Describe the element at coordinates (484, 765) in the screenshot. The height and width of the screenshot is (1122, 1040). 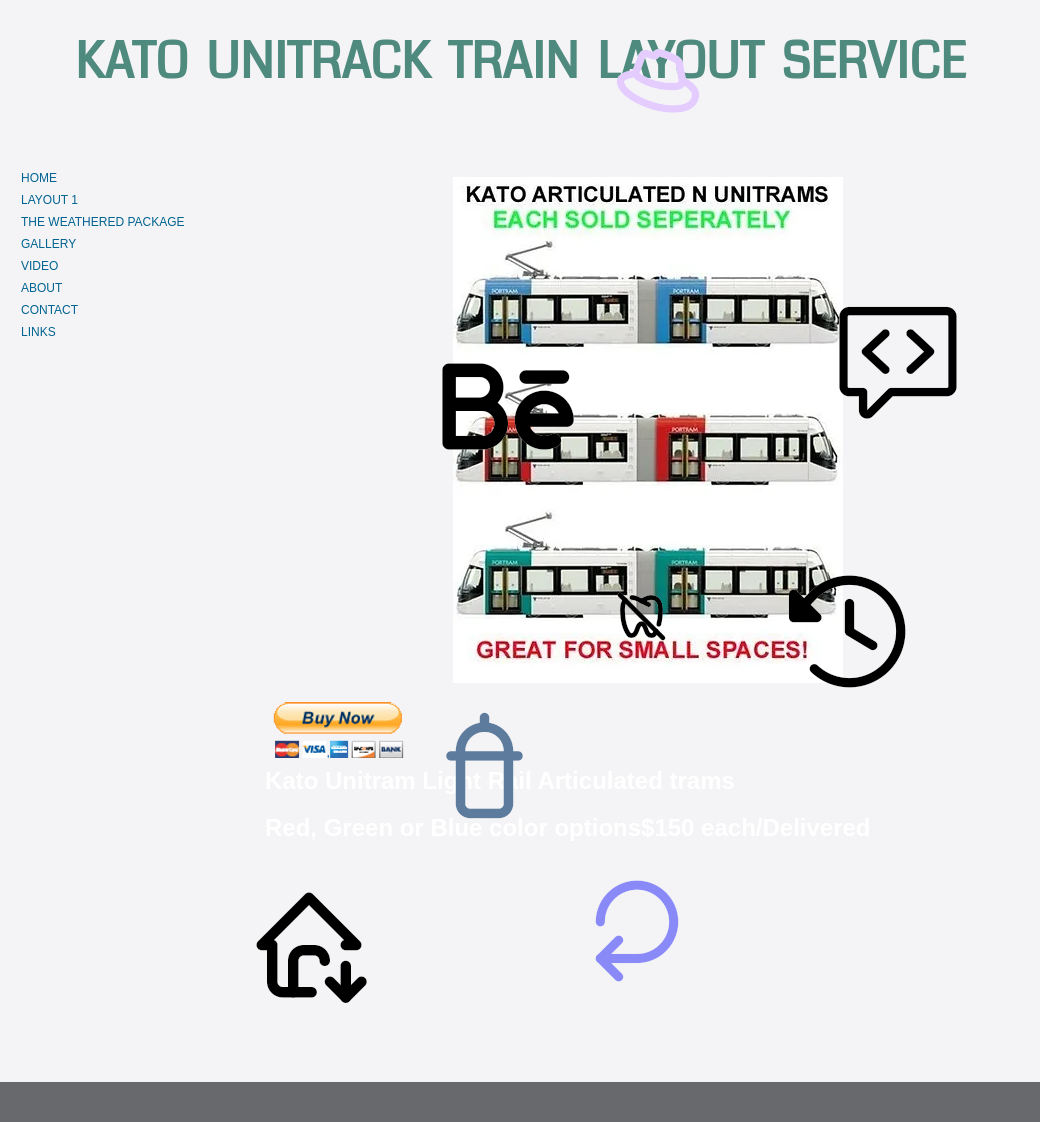
I see `access baby or infant care features` at that location.